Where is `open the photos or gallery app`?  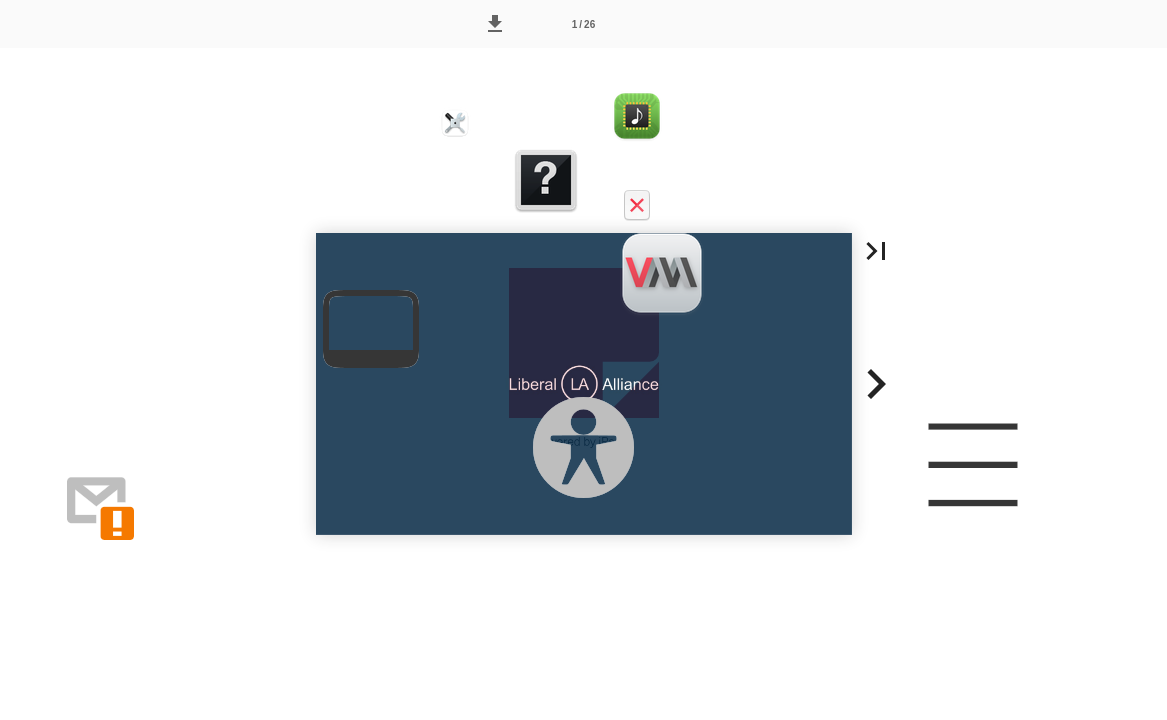 open the photos or gallery app is located at coordinates (371, 326).